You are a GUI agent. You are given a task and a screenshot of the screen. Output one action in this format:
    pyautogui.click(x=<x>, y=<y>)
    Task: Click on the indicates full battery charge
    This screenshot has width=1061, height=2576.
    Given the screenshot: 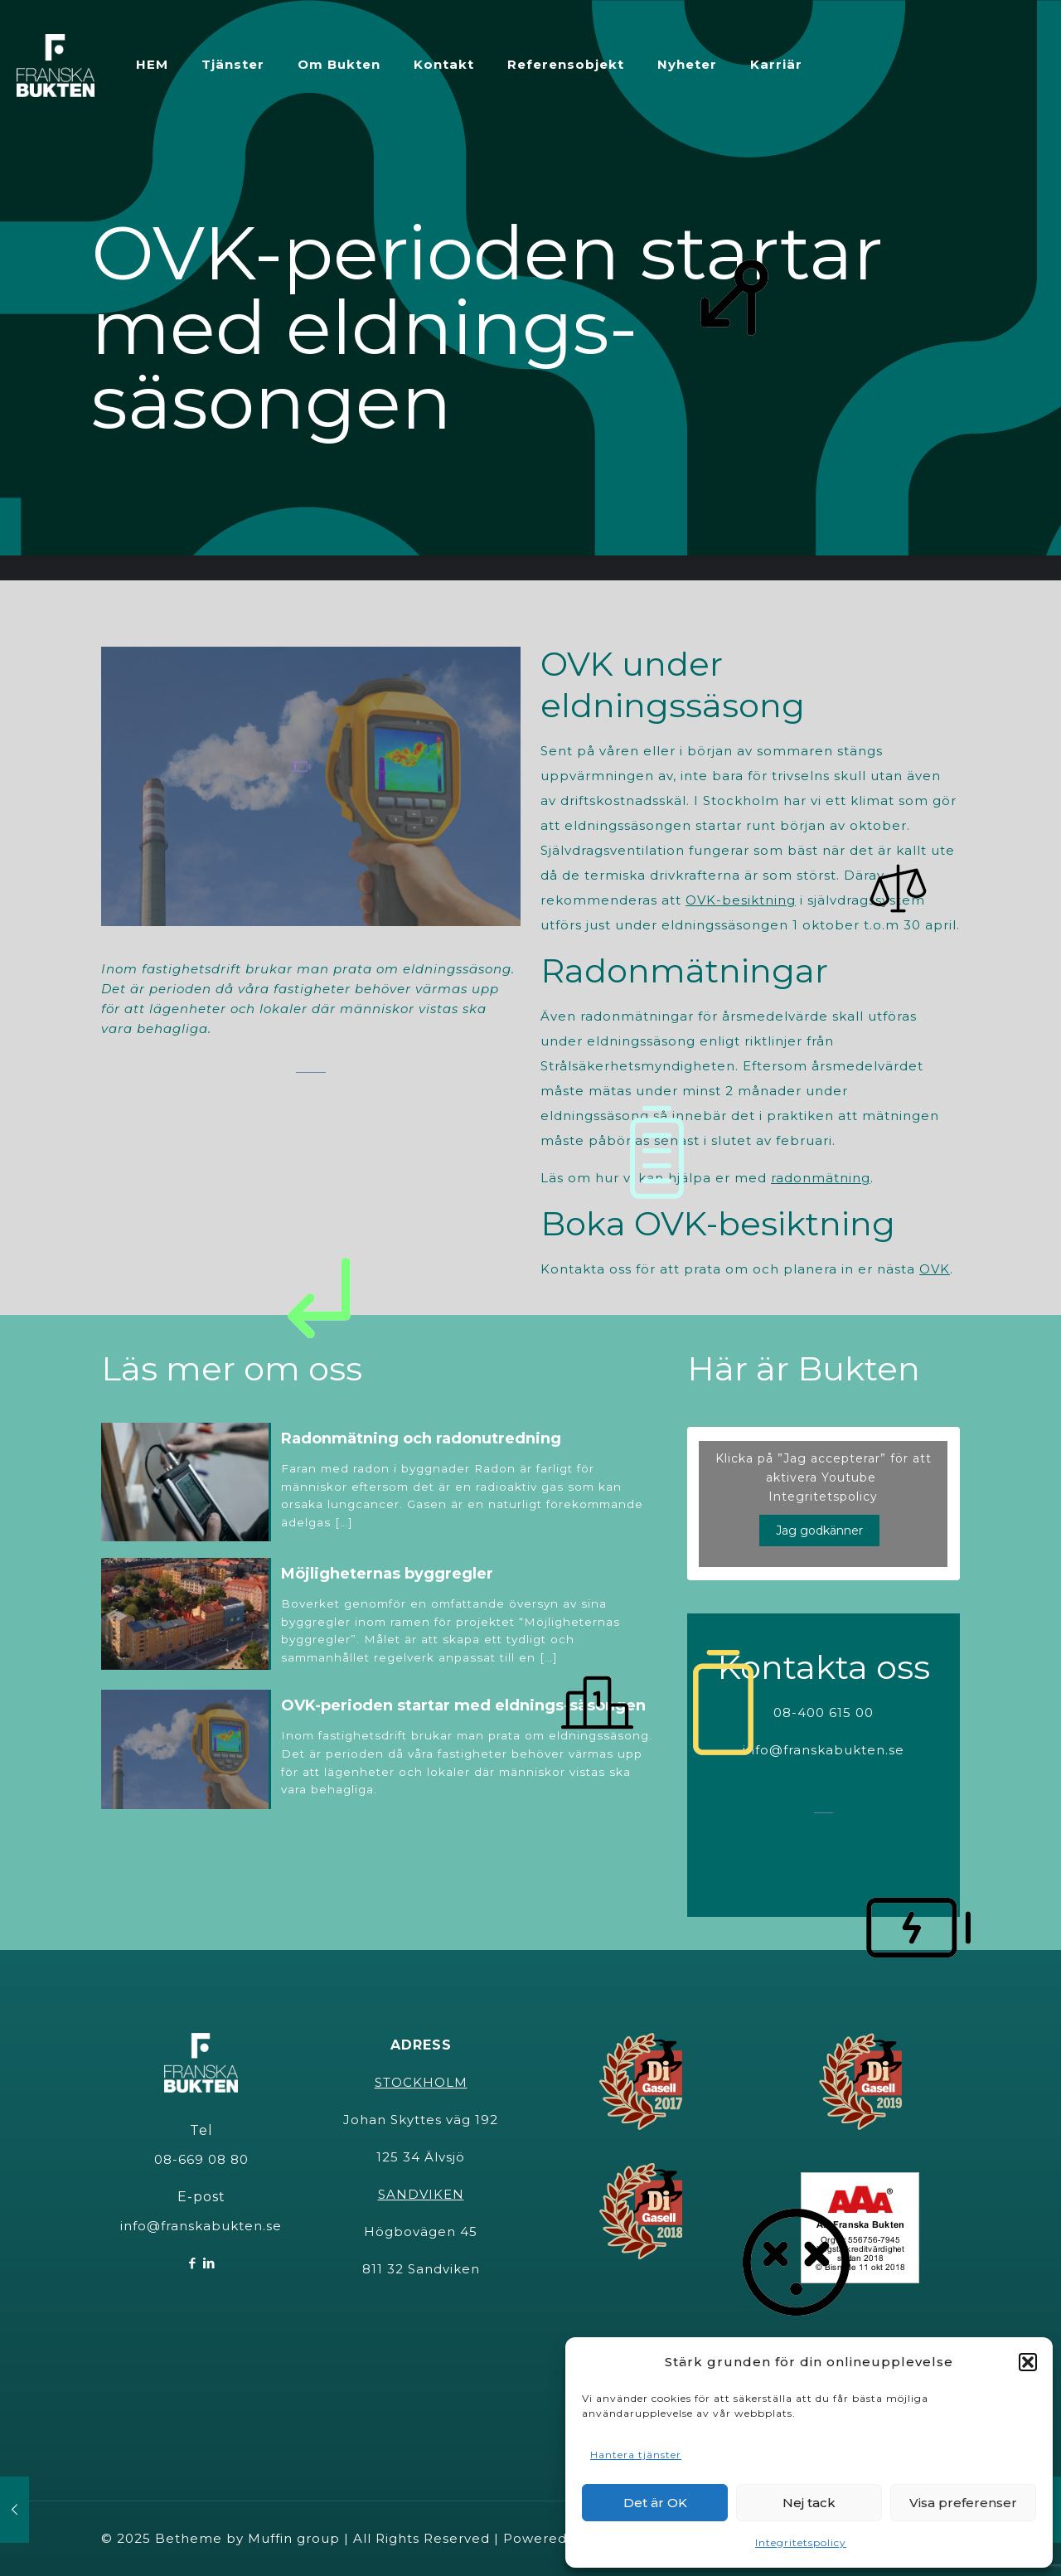 What is the action you would take?
    pyautogui.click(x=656, y=1153)
    